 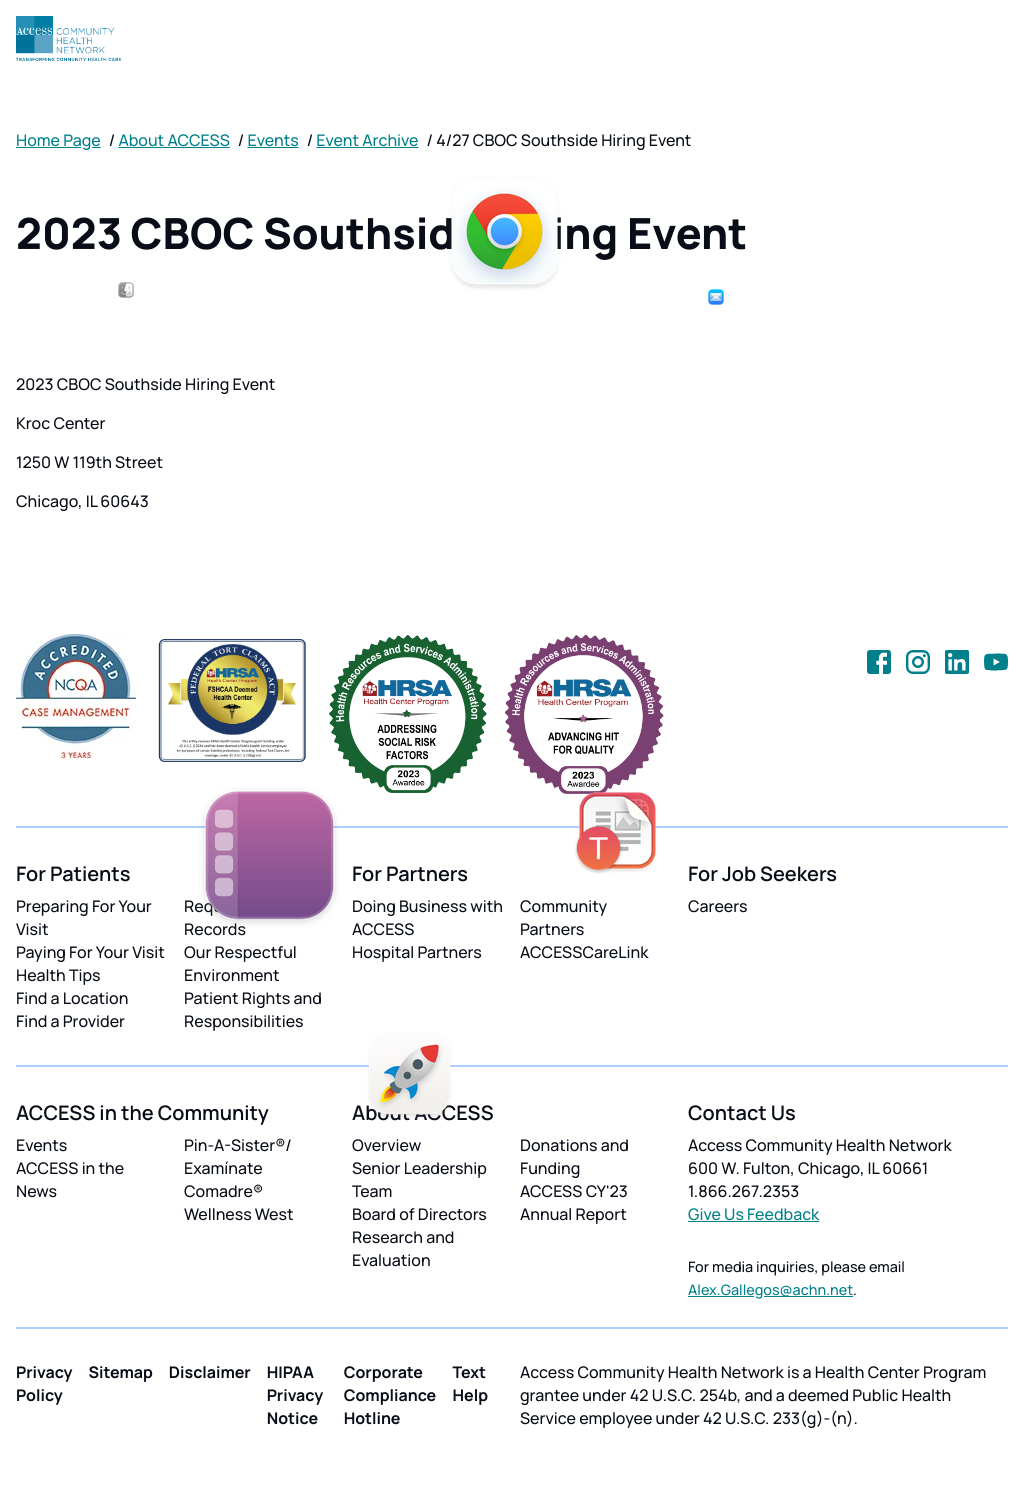 I want to click on open Finder to browse files and folders, so click(x=126, y=290).